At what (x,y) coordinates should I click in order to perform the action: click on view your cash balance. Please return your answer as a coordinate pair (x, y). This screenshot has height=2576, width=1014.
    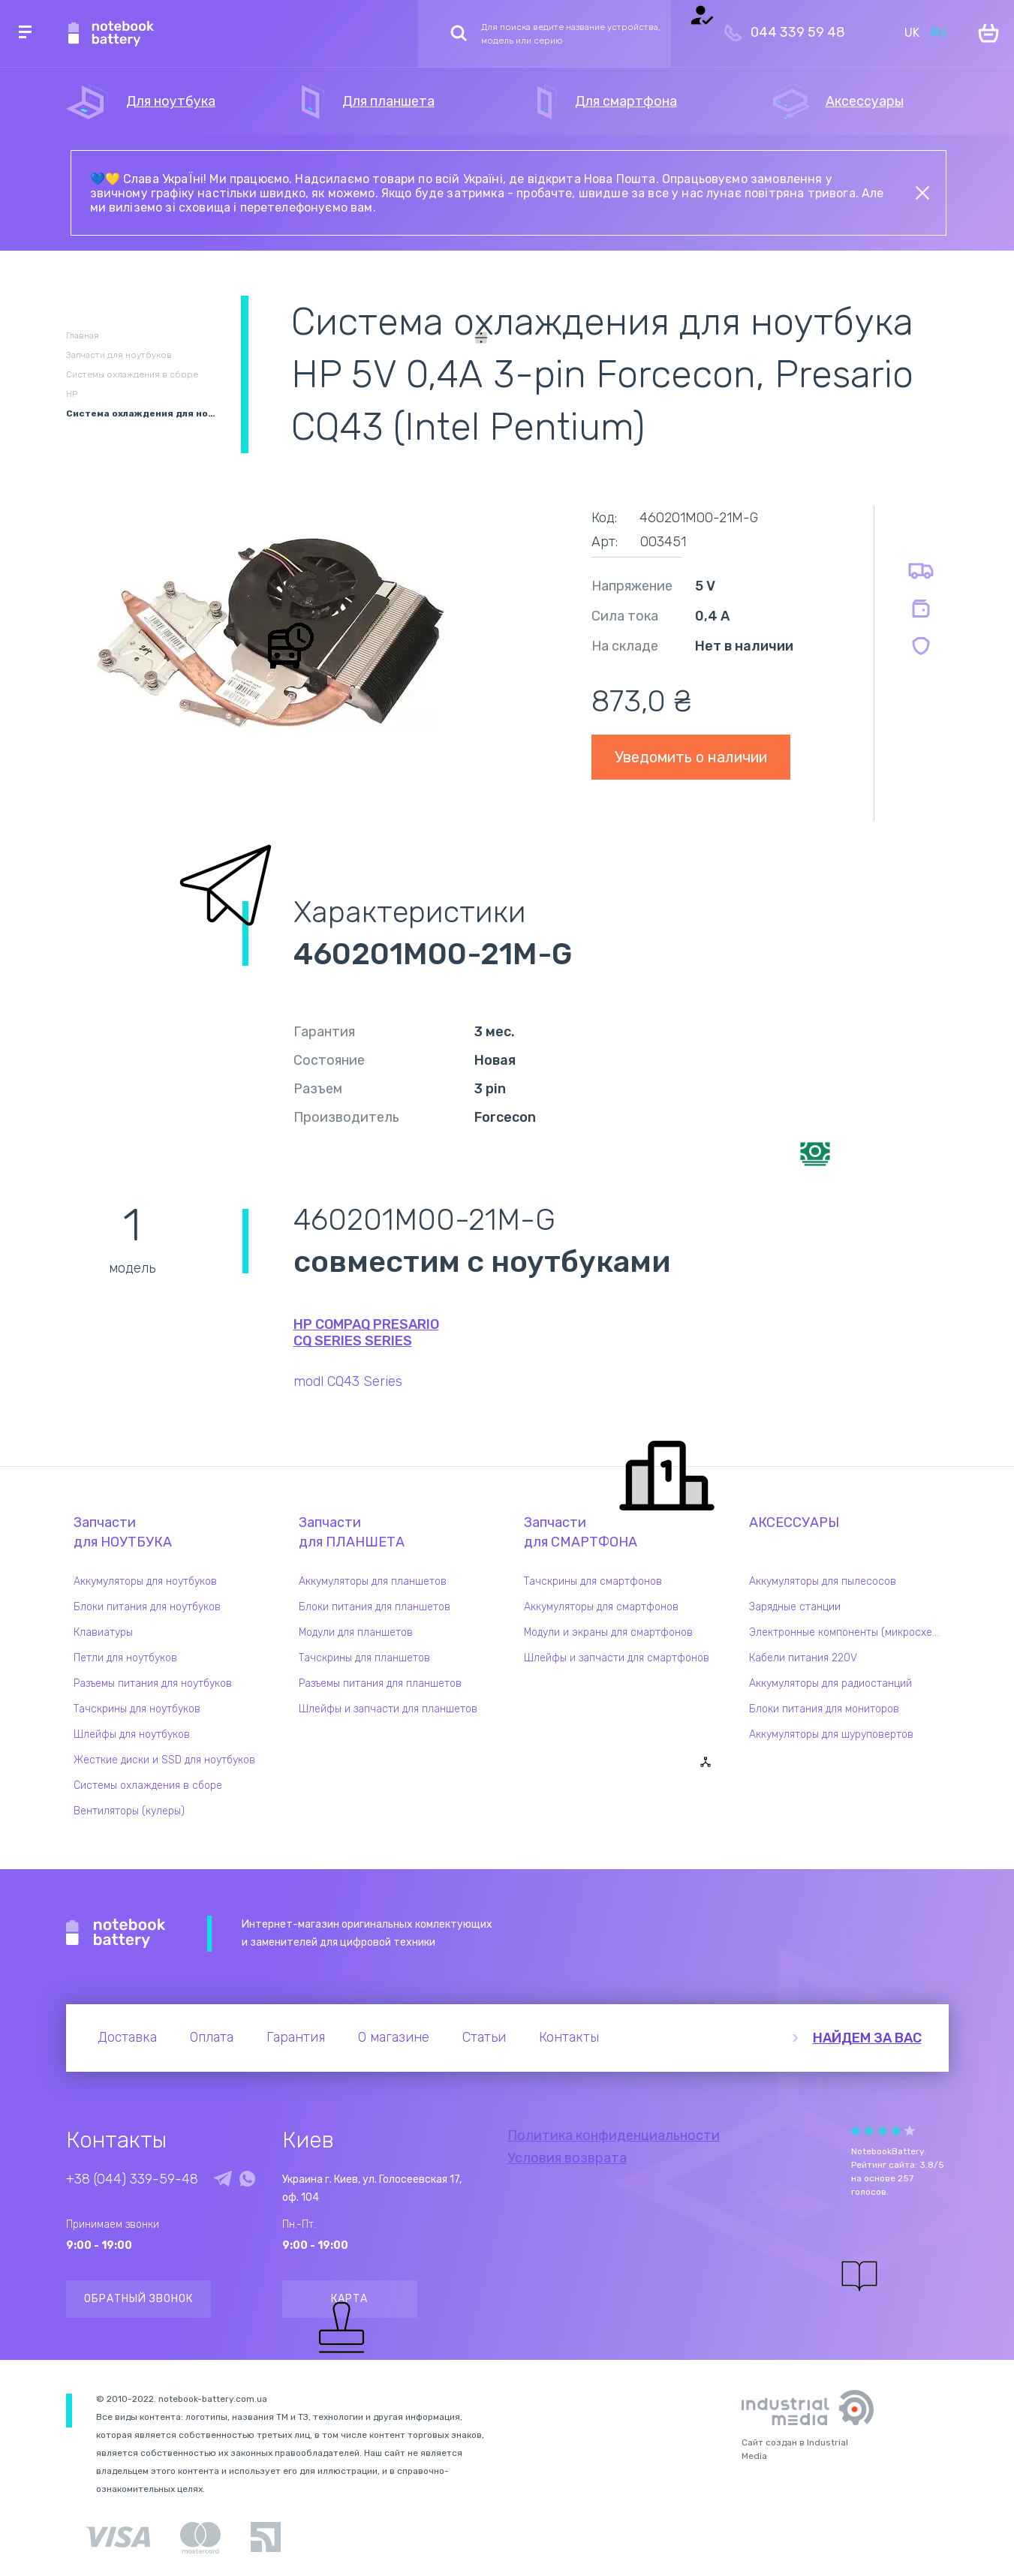
    Looking at the image, I should click on (815, 1154).